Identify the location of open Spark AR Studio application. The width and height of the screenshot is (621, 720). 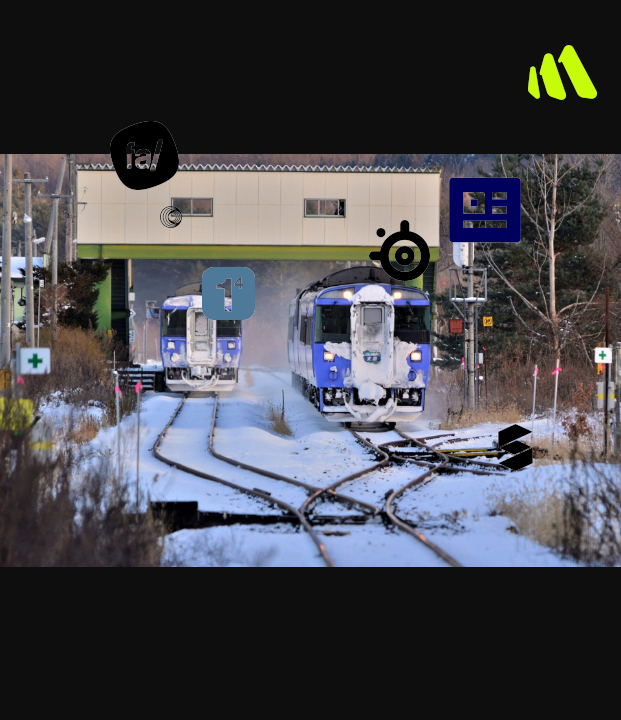
(515, 447).